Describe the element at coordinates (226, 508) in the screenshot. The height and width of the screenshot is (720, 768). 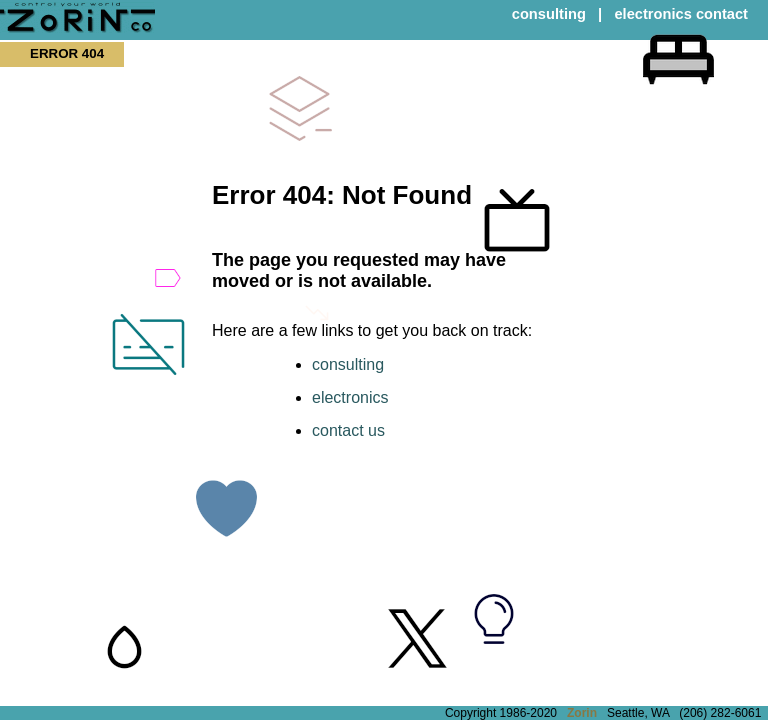
I see `add to favorites` at that location.